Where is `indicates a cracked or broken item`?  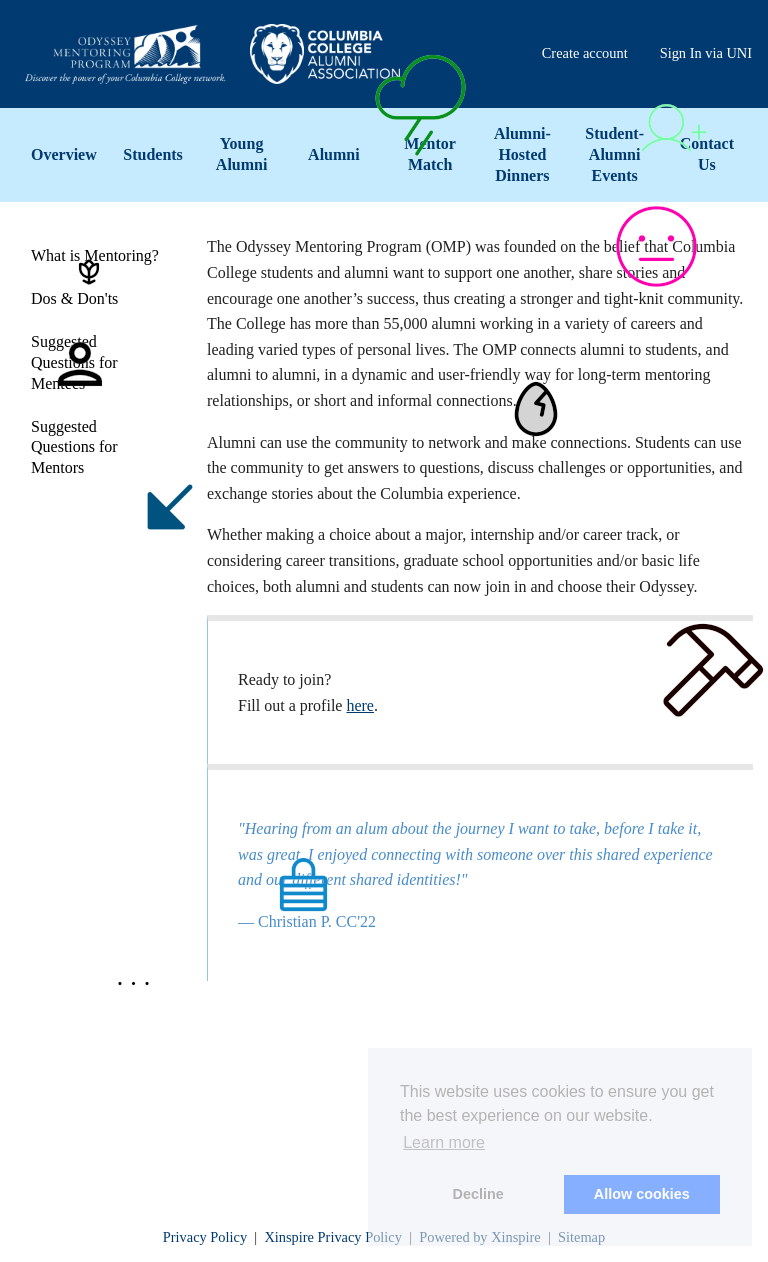 indicates a cracked or broken item is located at coordinates (536, 409).